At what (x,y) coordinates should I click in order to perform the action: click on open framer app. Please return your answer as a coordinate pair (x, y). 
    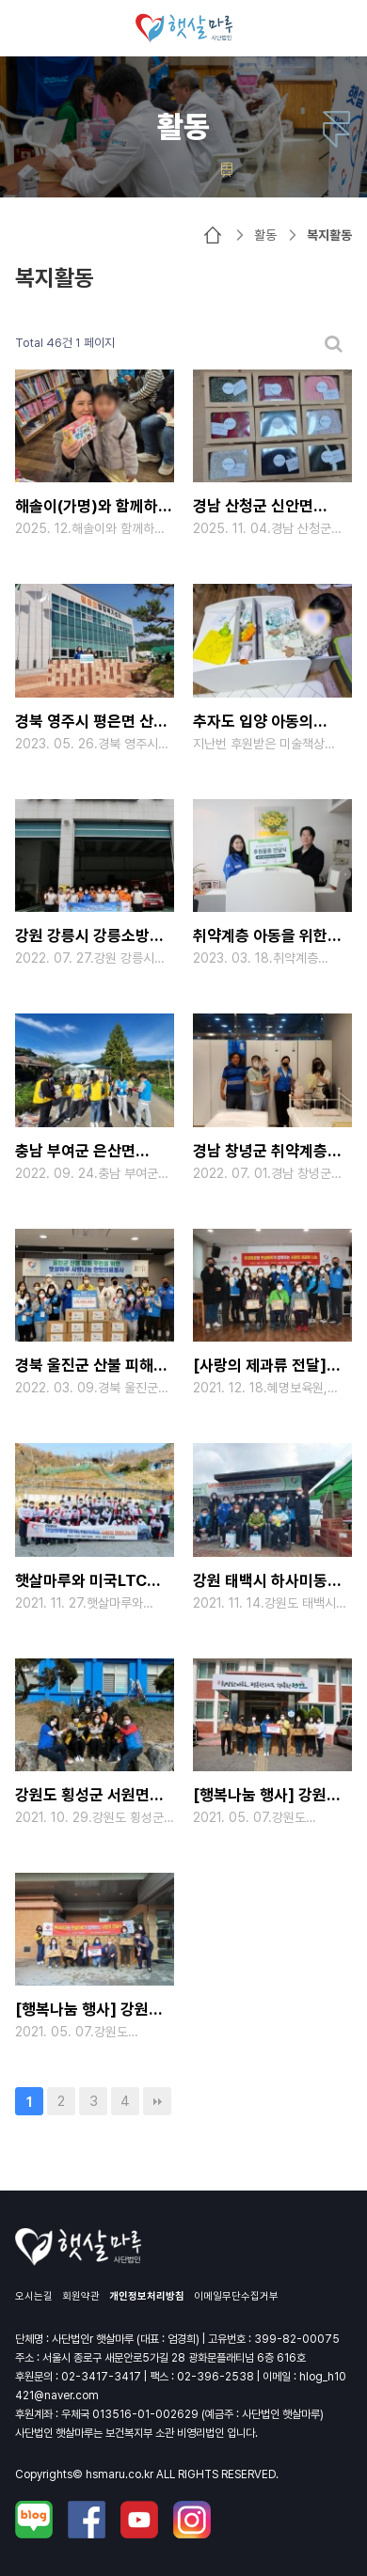
    Looking at the image, I should click on (336, 127).